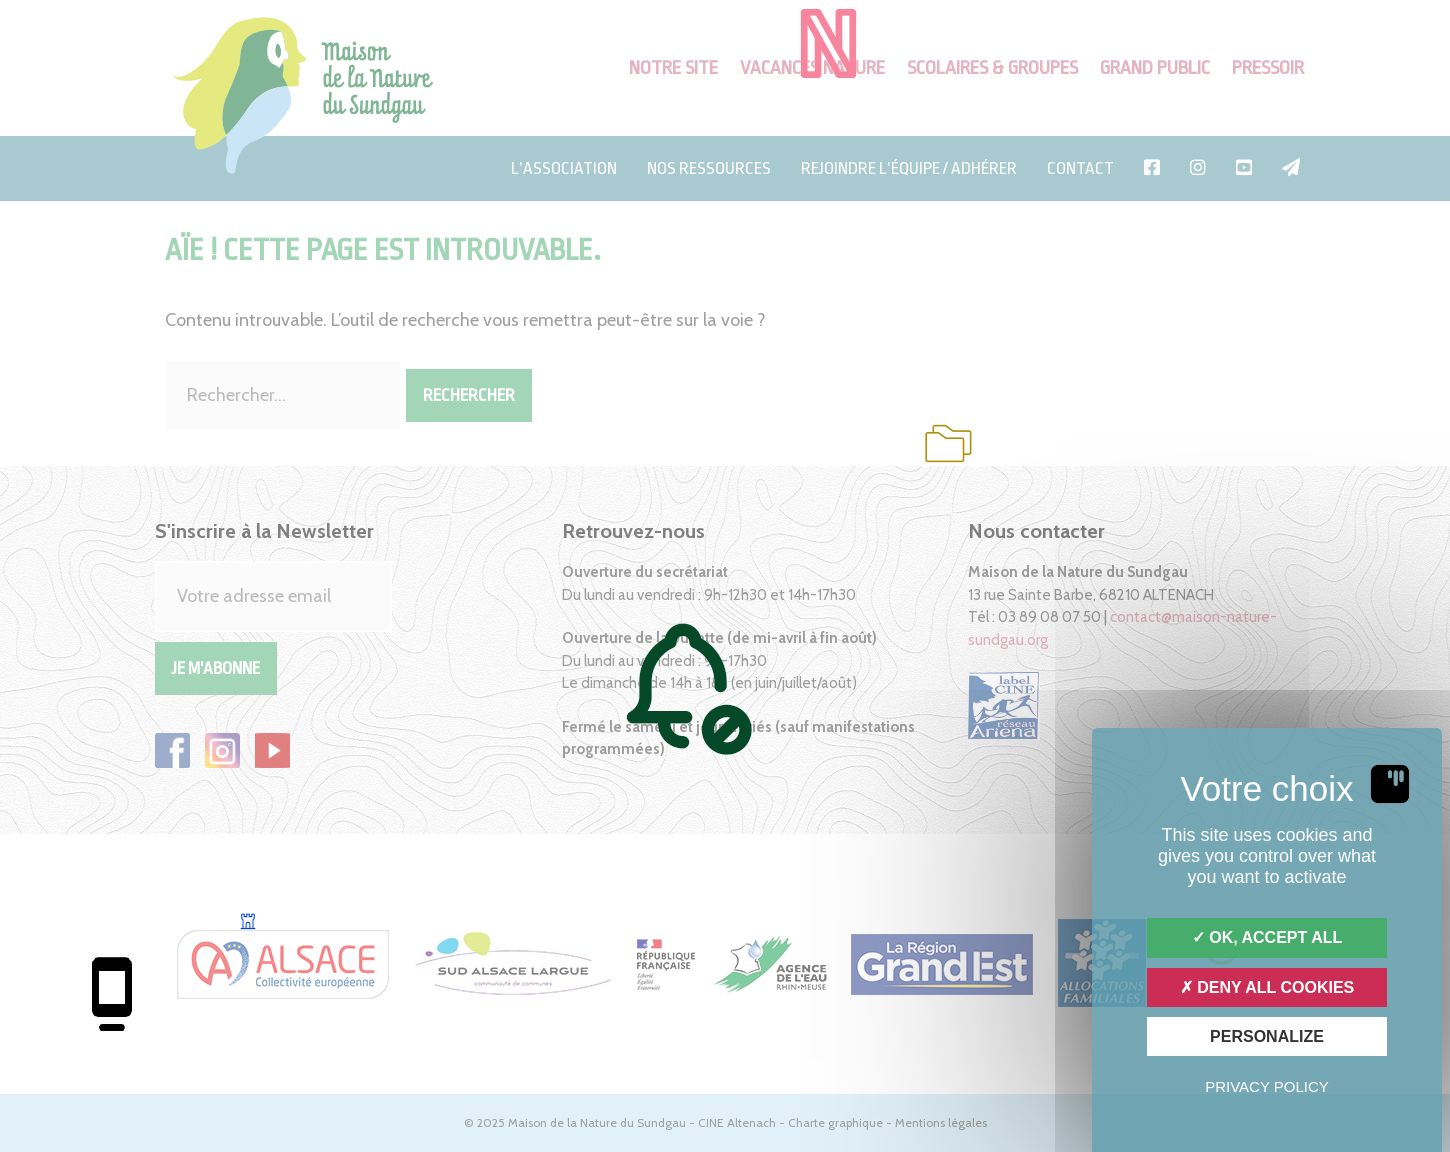  Describe the element at coordinates (828, 43) in the screenshot. I see `open Netflix app` at that location.